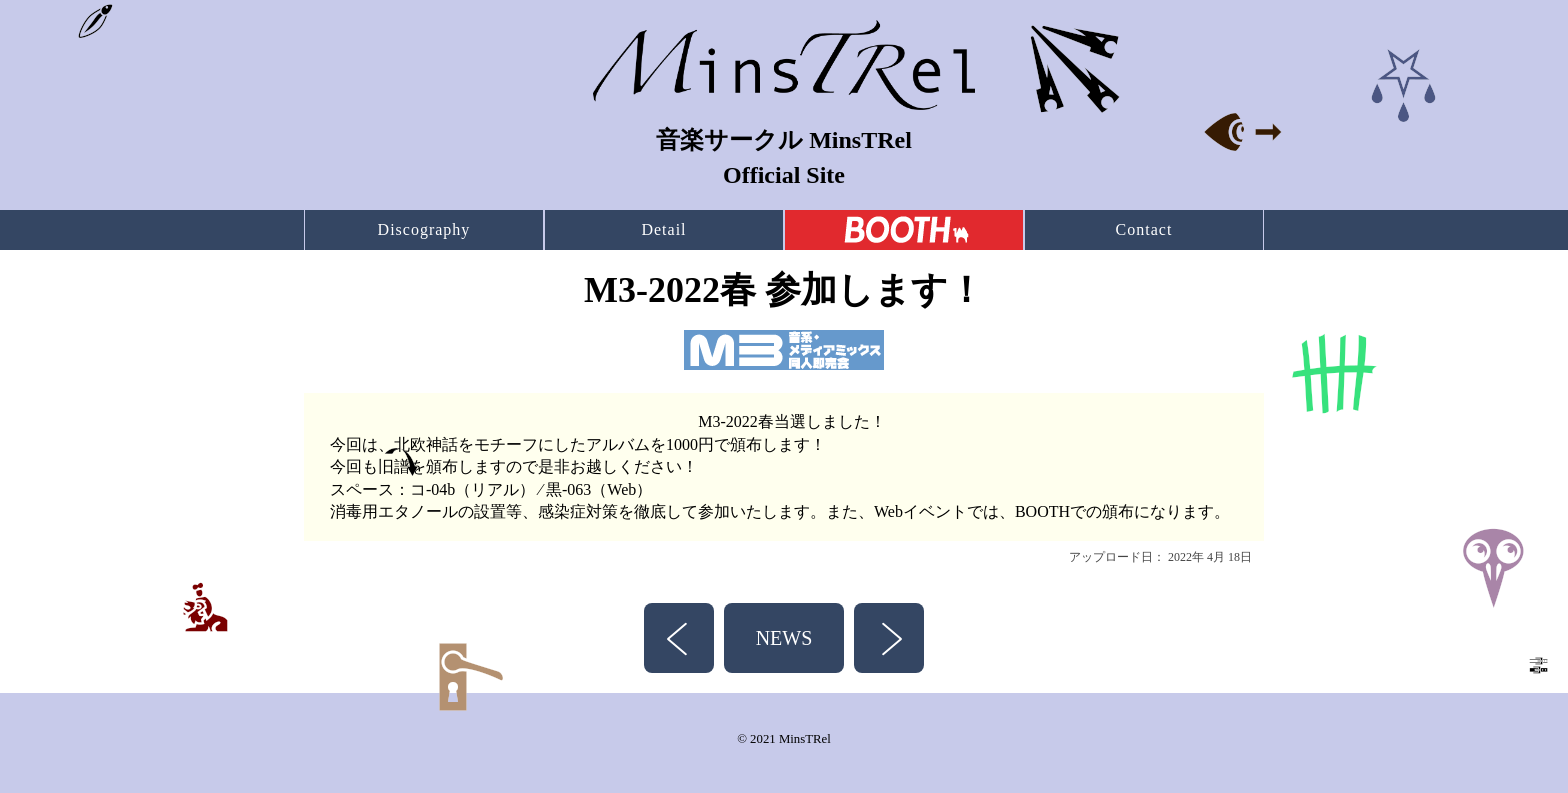 This screenshot has width=1568, height=793. Describe the element at coordinates (468, 677) in the screenshot. I see `access security or lock settings` at that location.